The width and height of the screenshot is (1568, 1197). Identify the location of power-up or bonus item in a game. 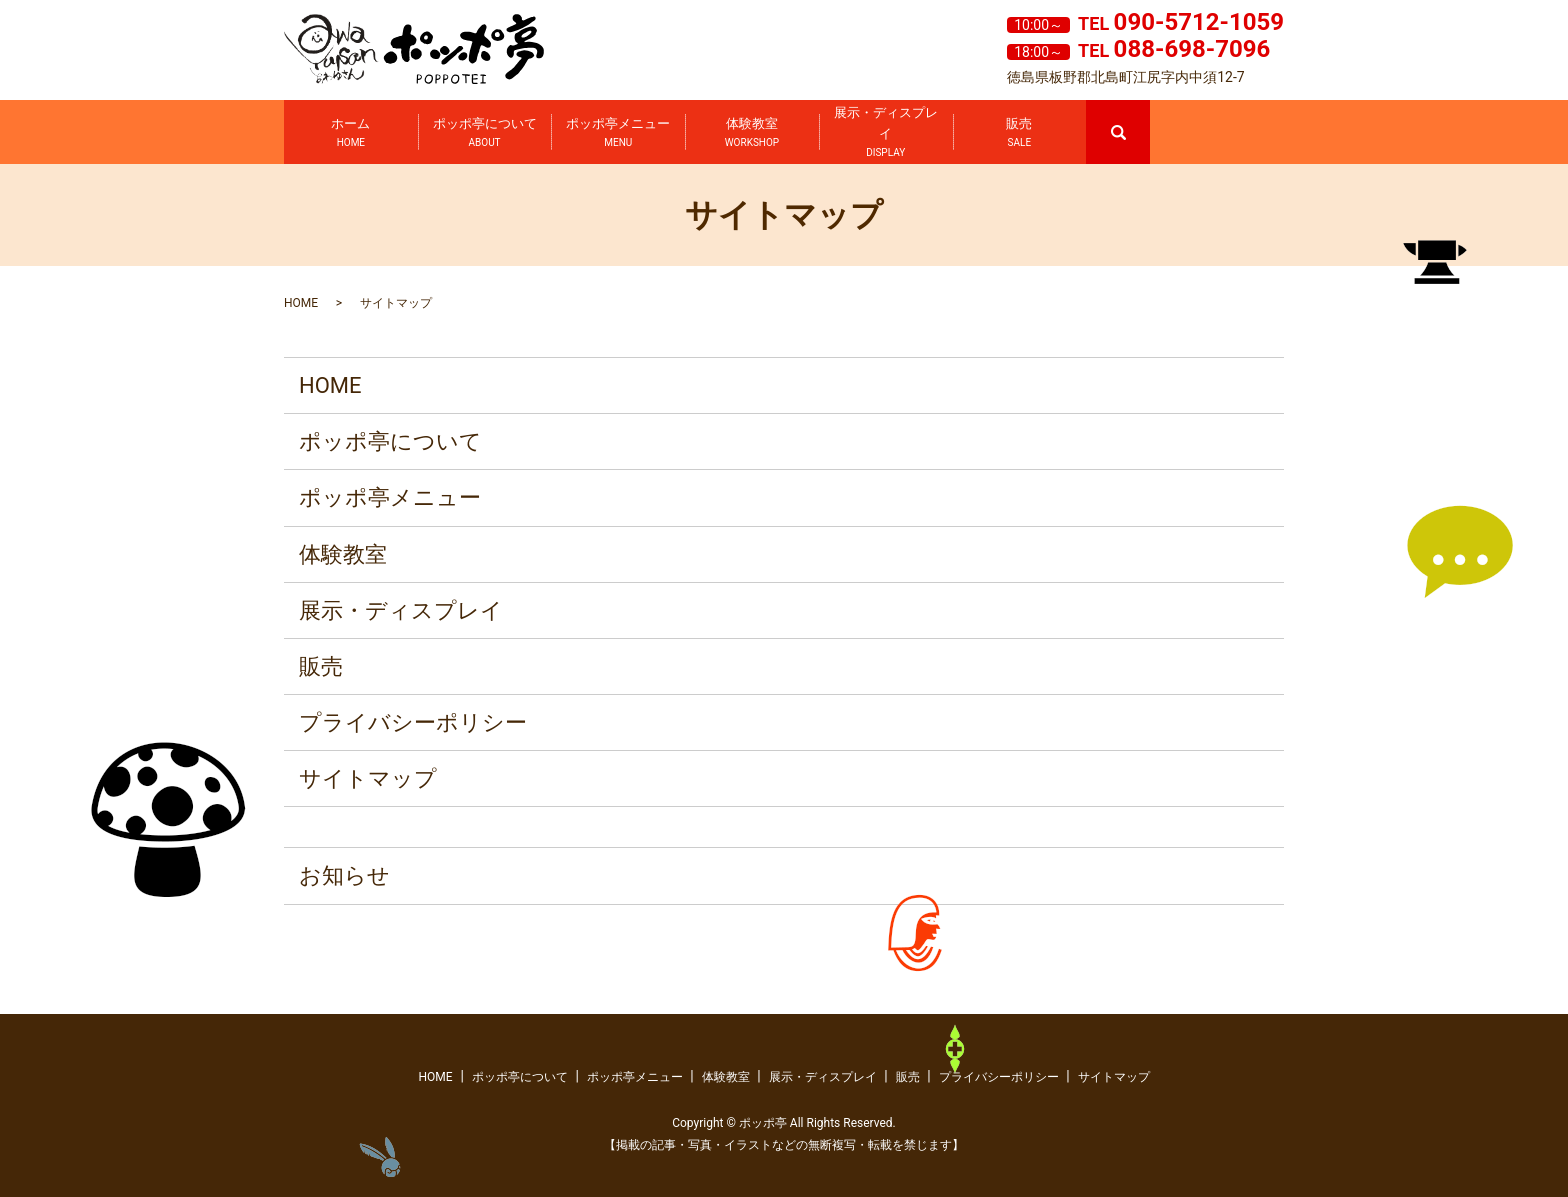
(168, 818).